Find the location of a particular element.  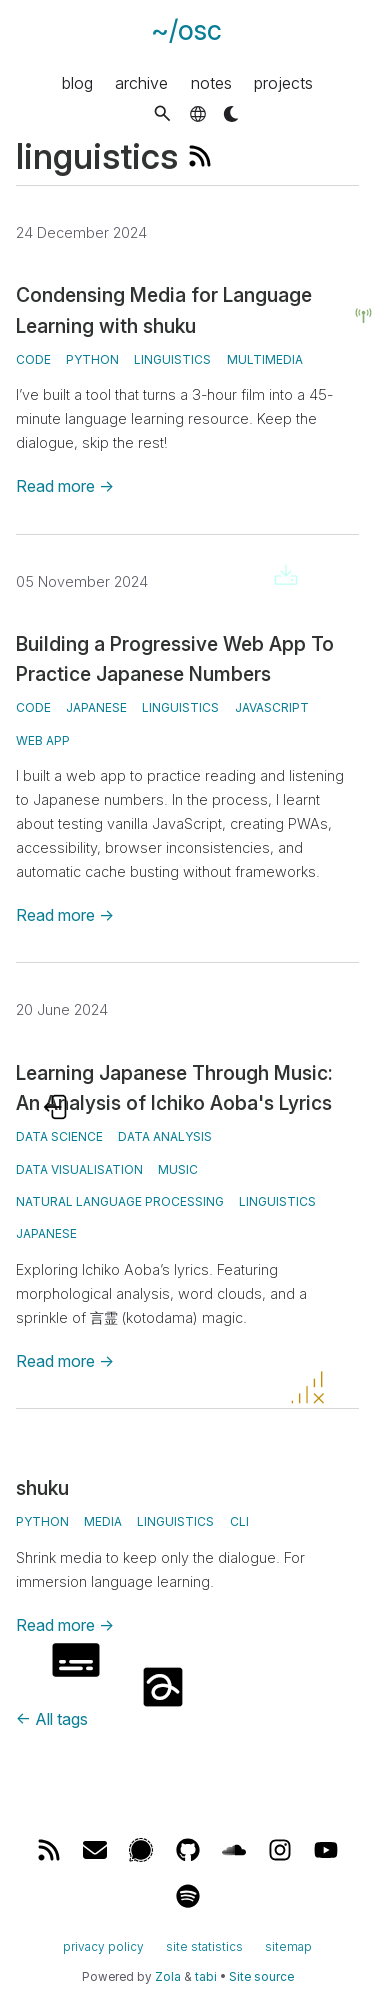

log out of your account is located at coordinates (57, 1107).